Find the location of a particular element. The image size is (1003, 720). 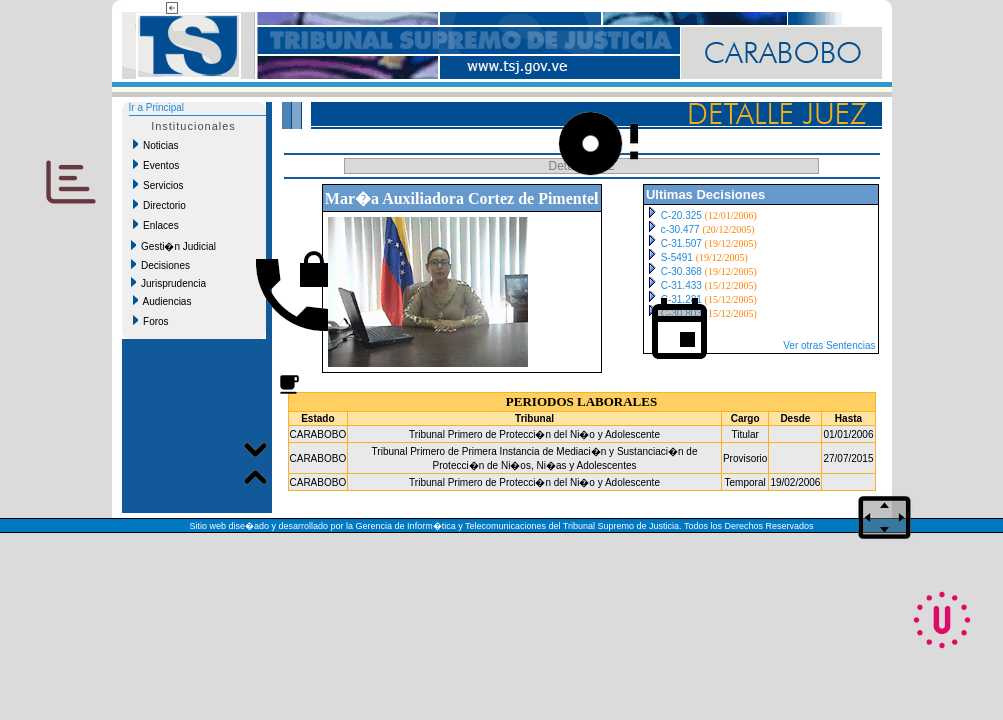

access café or coffee shop locations is located at coordinates (288, 384).